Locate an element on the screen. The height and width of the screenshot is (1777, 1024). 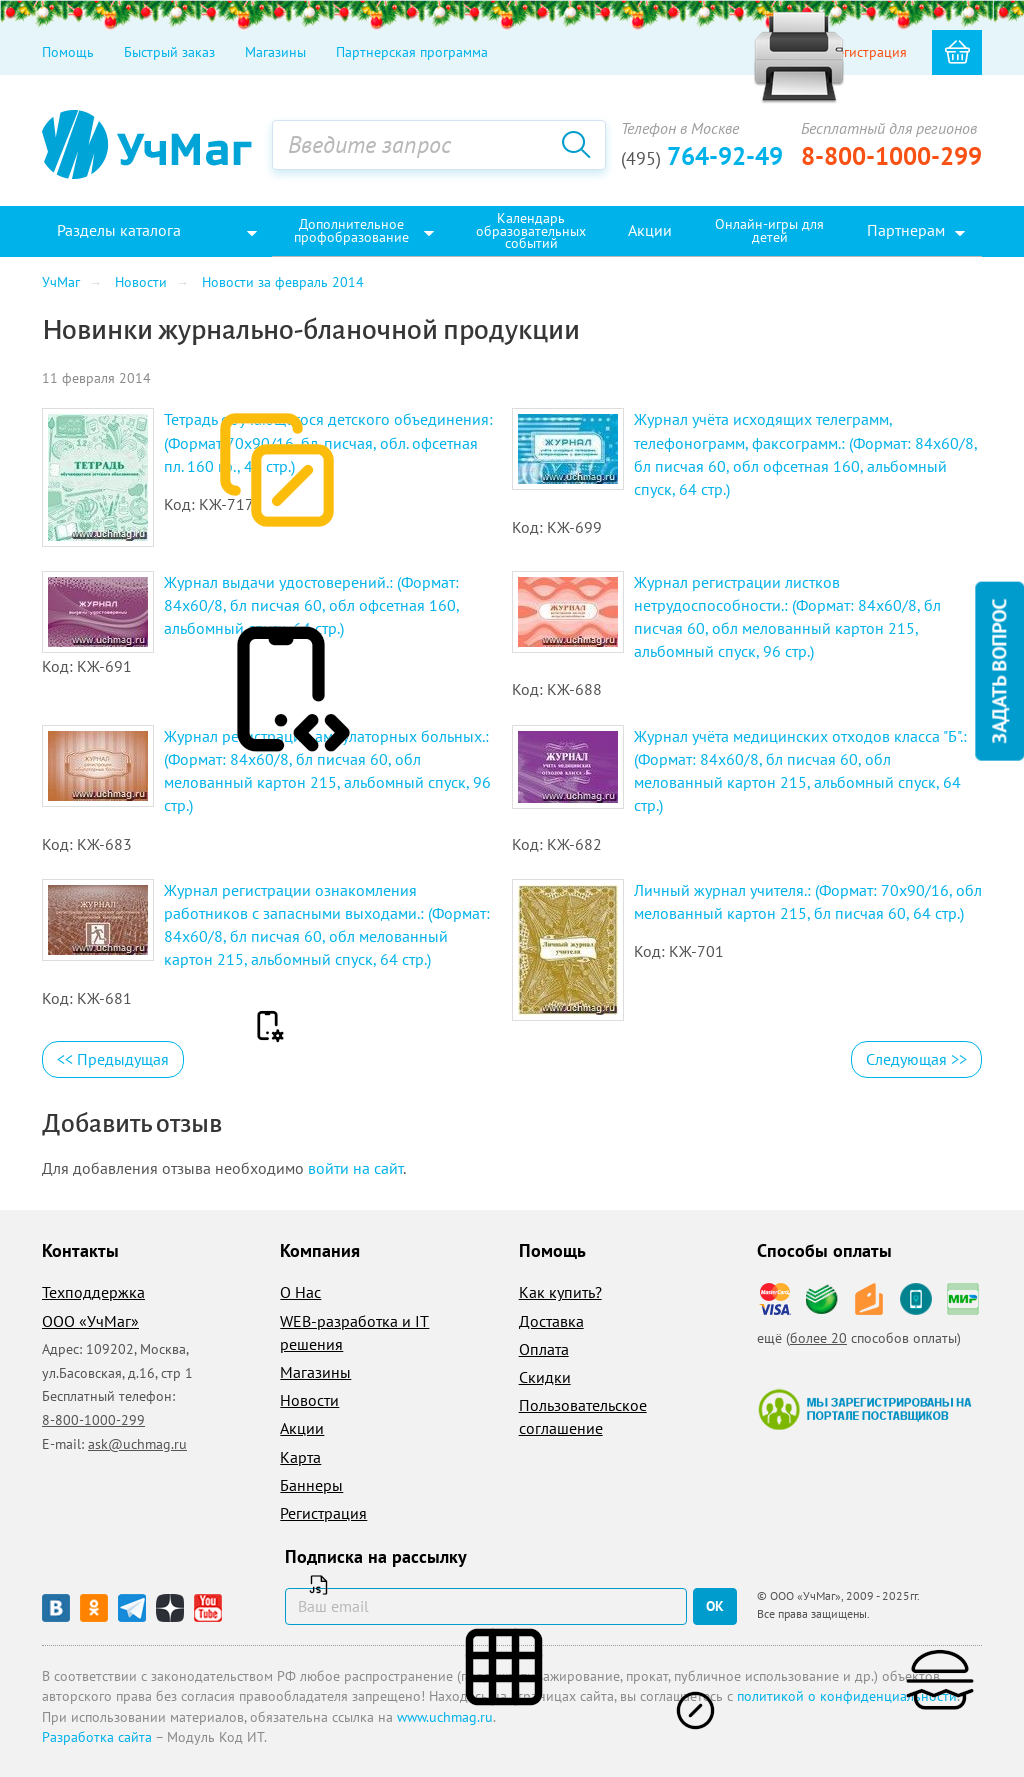
switch to grid view layout is located at coordinates (504, 1667).